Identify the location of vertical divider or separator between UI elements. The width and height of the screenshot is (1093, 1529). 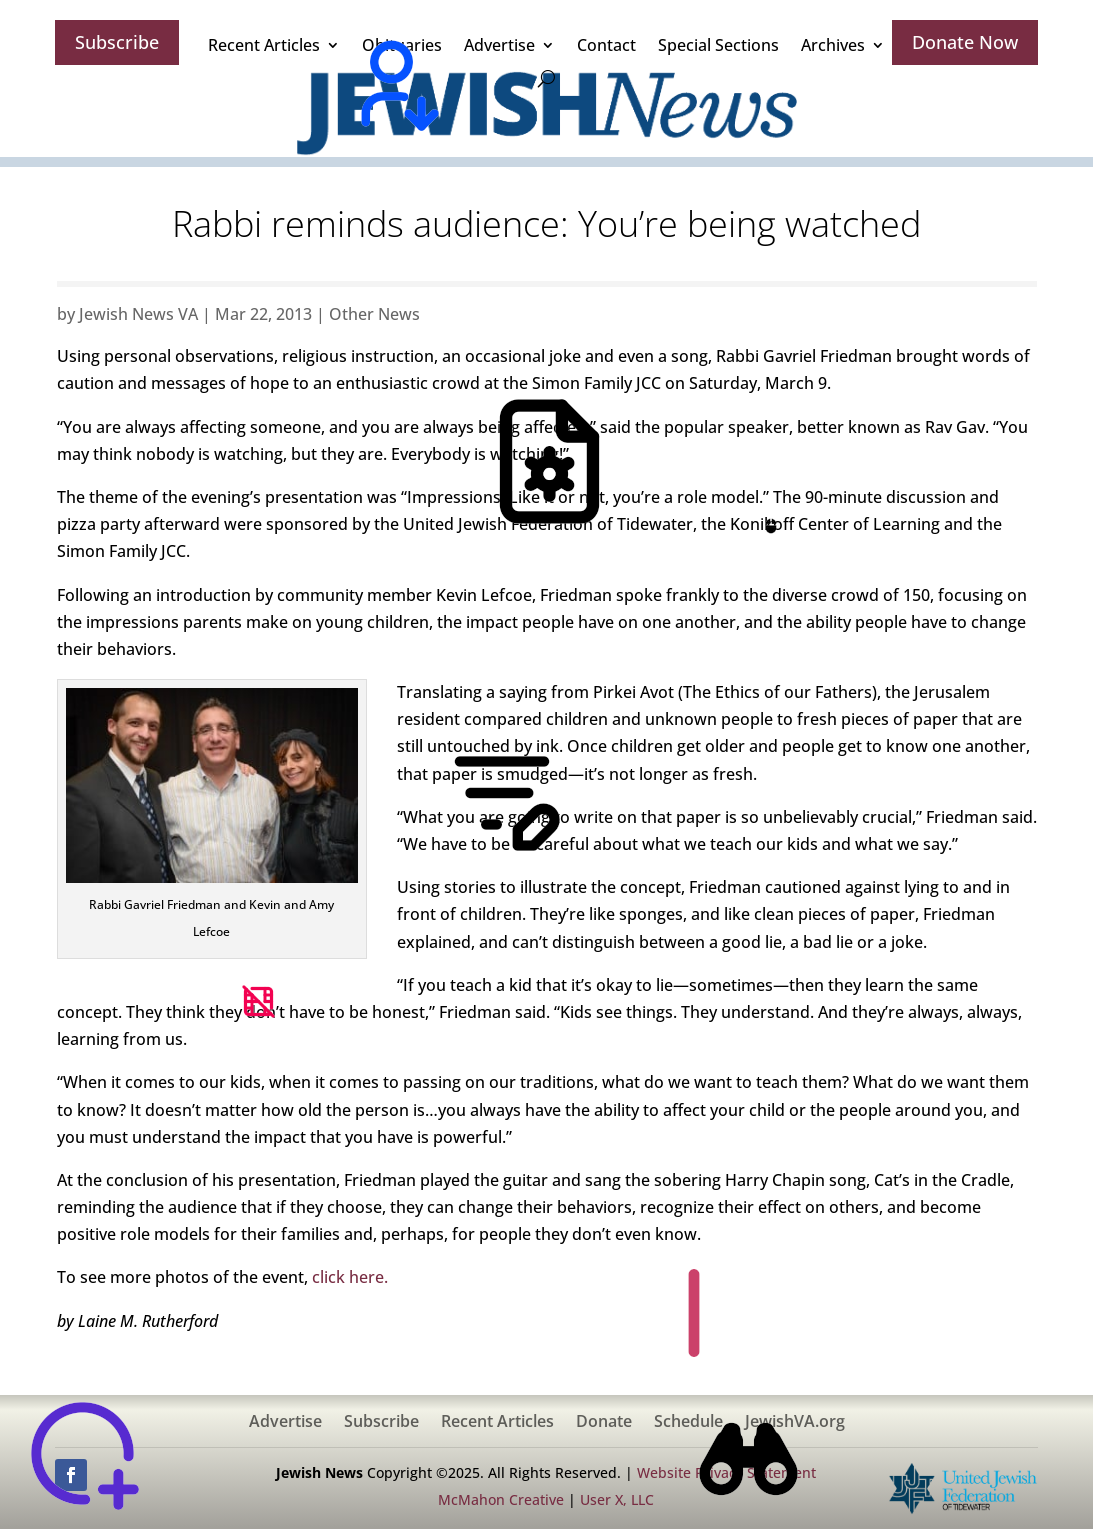
(694, 1313).